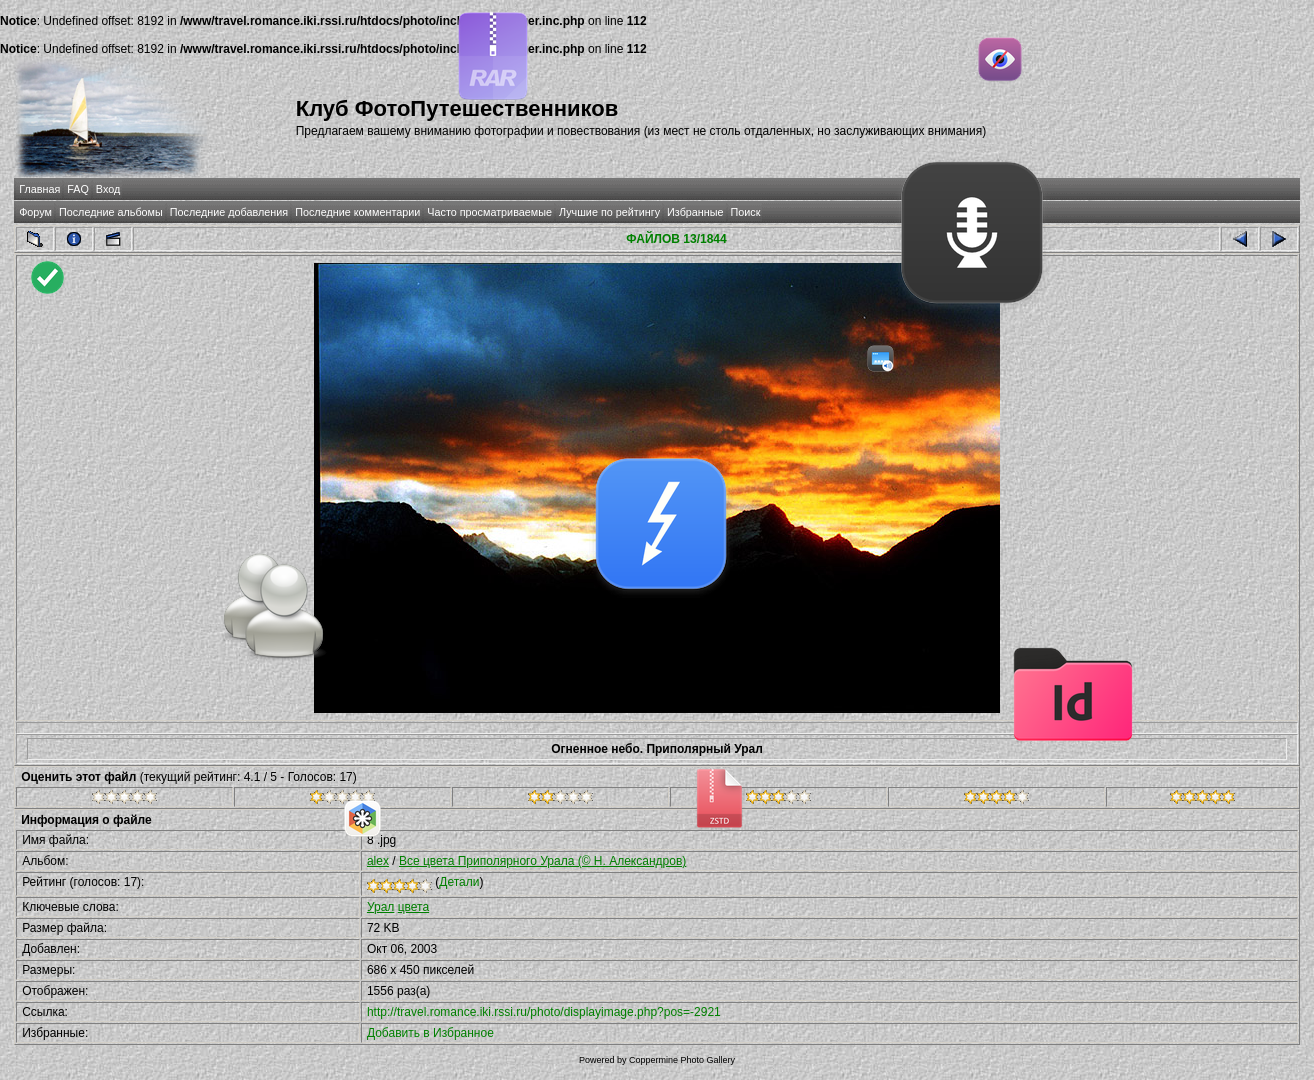  What do you see at coordinates (362, 818) in the screenshot?
I see `open boxy svg vector graphics editor` at bounding box center [362, 818].